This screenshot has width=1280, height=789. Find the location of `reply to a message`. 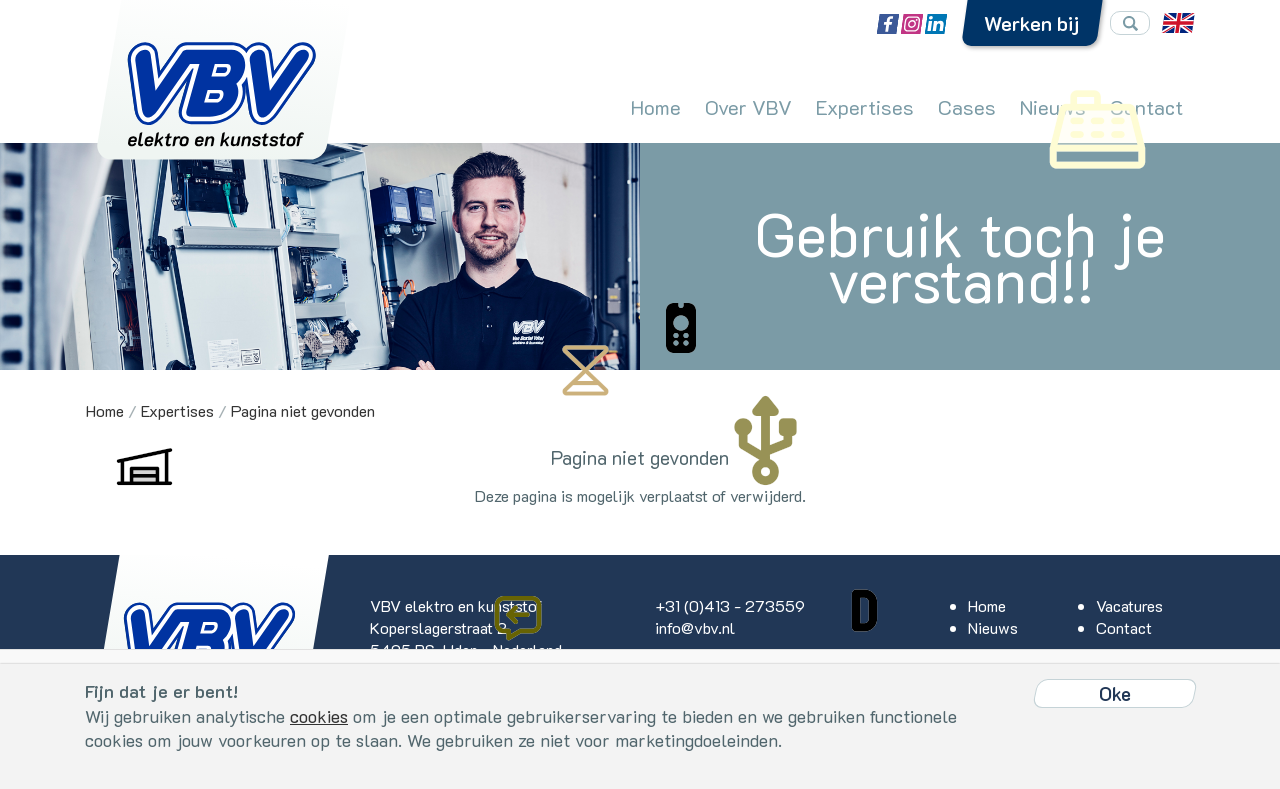

reply to a message is located at coordinates (518, 617).